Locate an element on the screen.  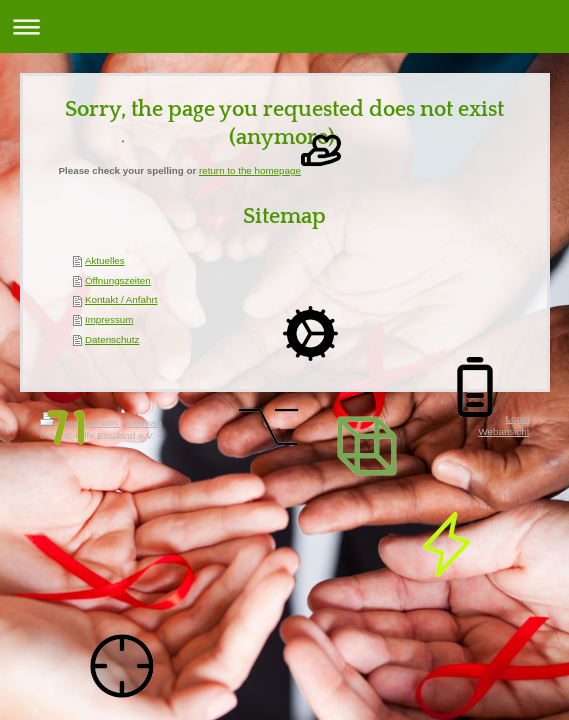
indicates item number 71 in a list or sequence is located at coordinates (67, 427).